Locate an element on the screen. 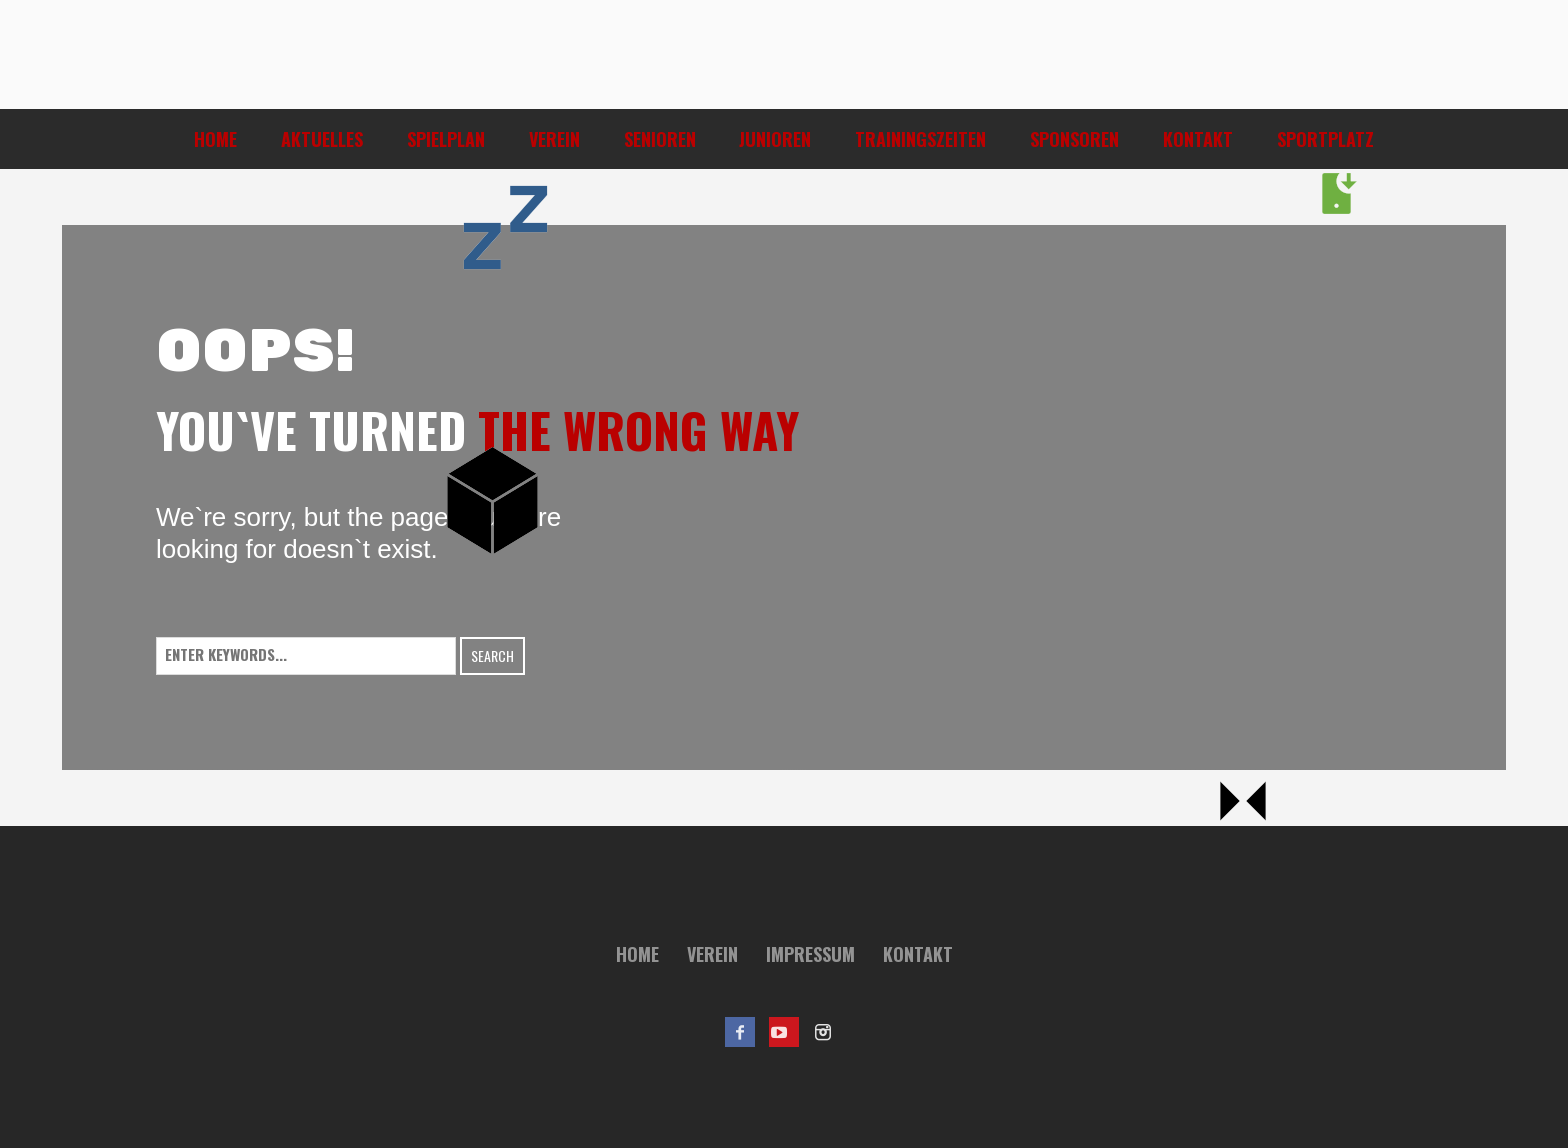  indicates sleep or rest mode is located at coordinates (505, 227).